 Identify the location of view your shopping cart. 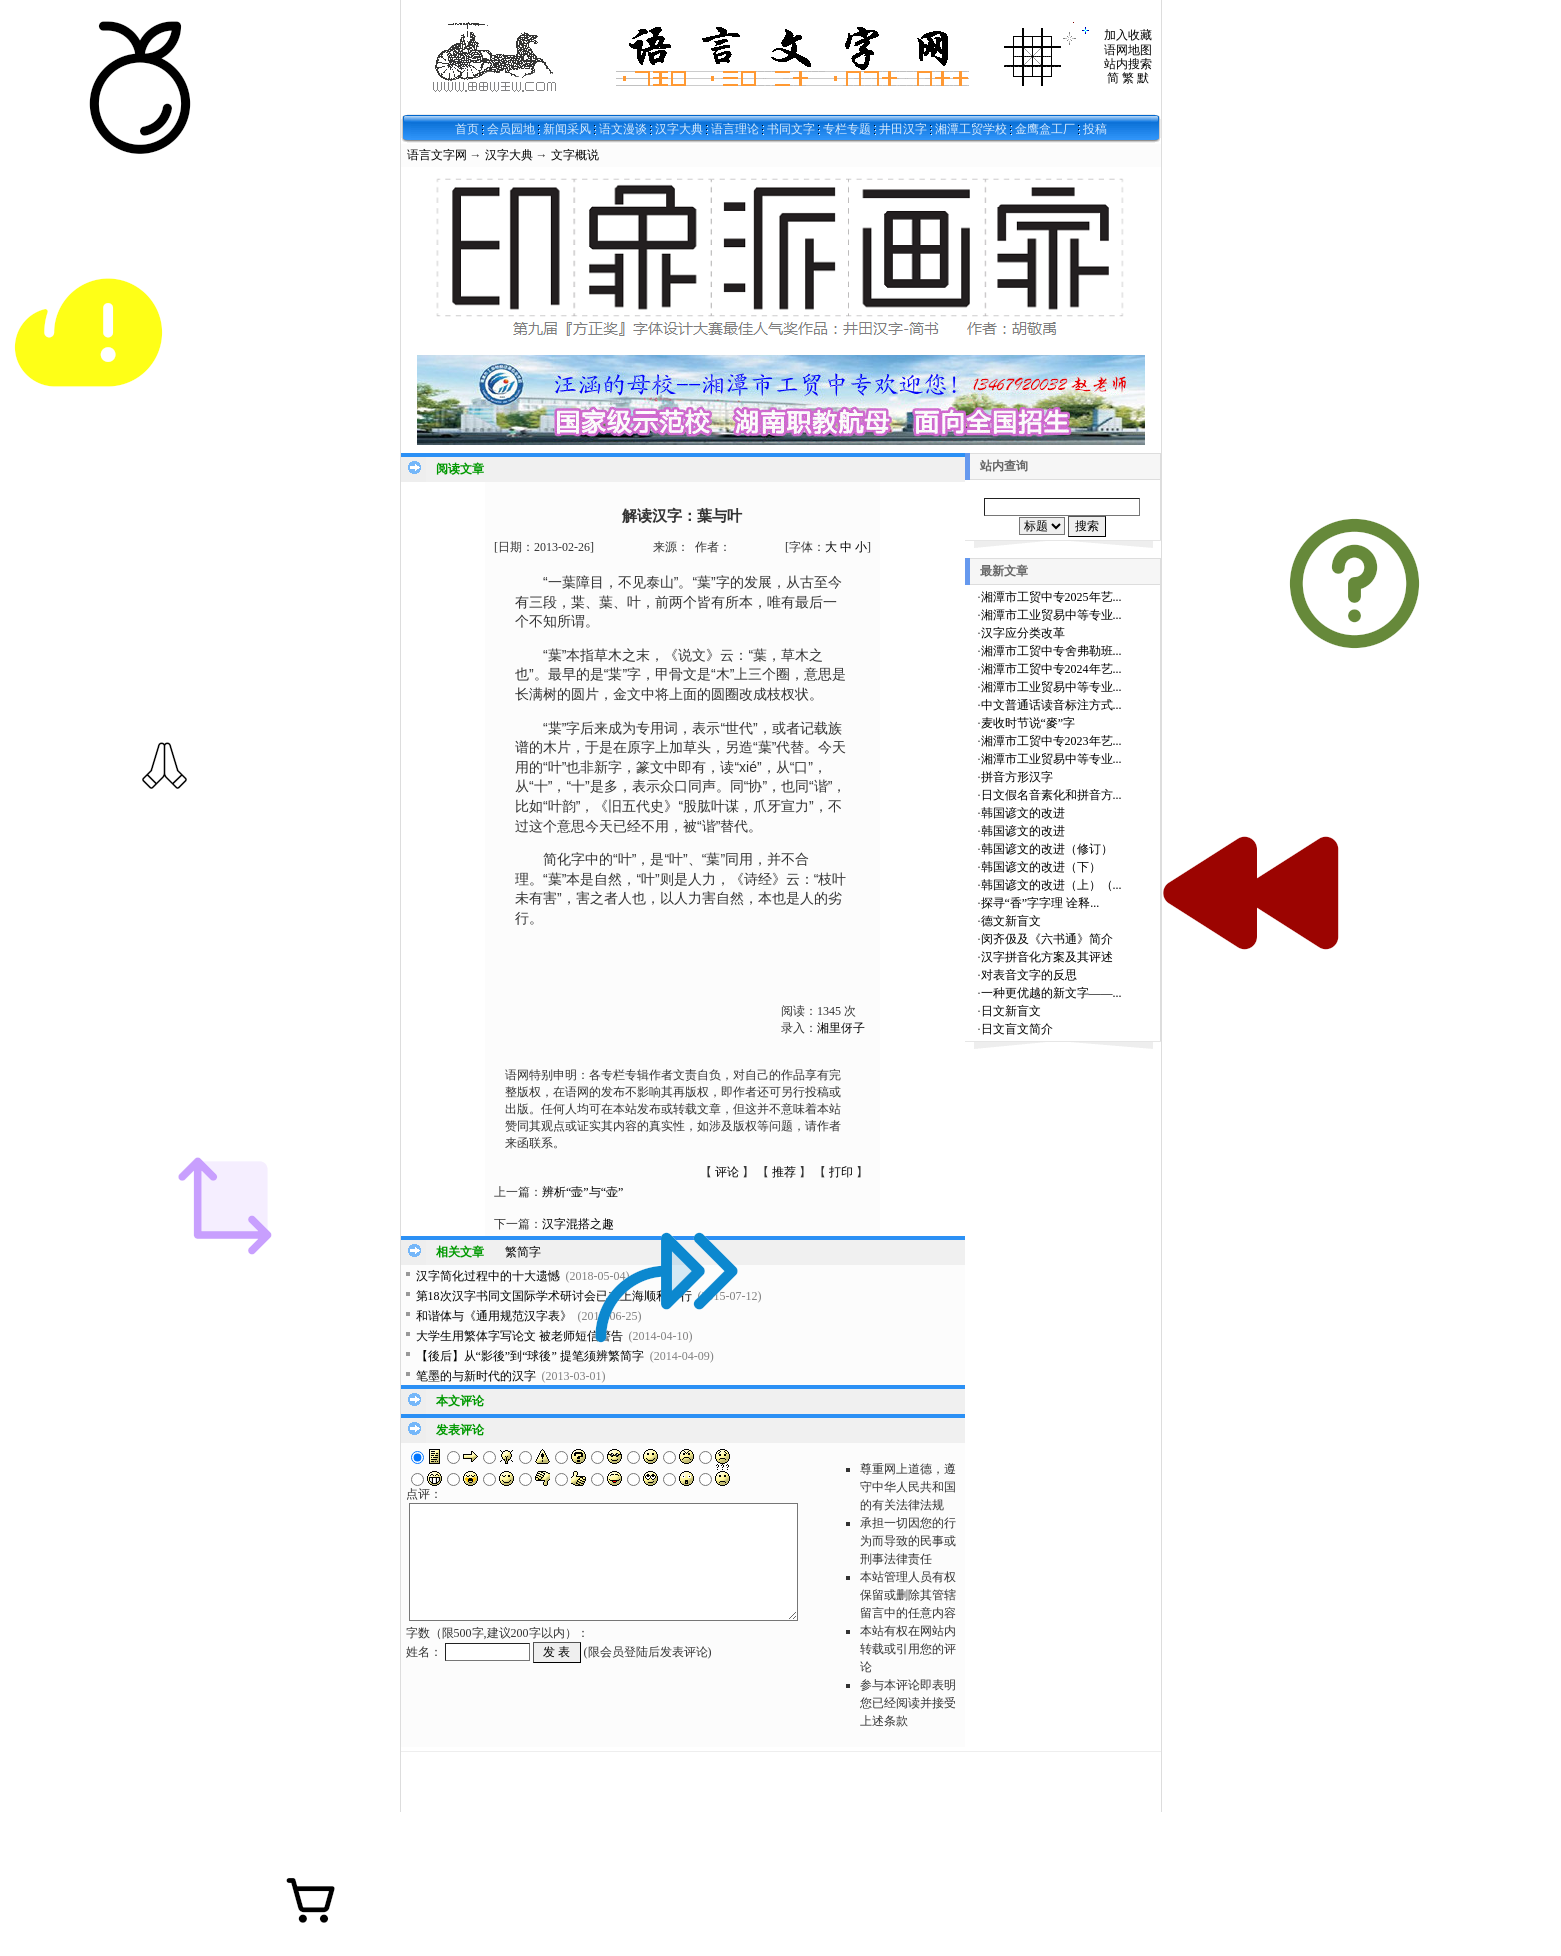
(311, 1900).